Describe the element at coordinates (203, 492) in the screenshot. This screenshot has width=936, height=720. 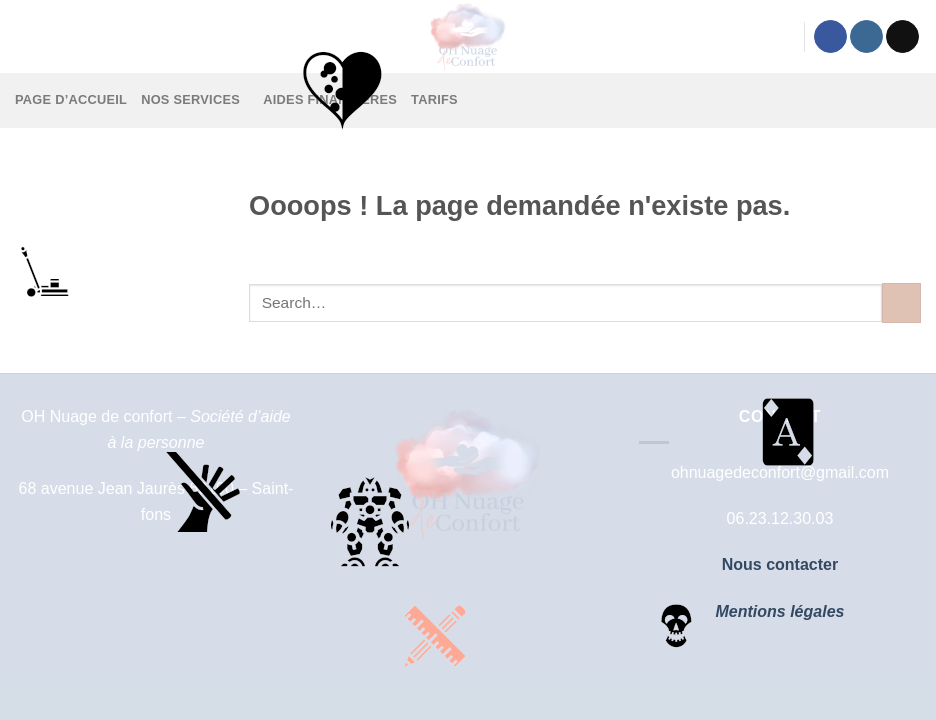
I see `catch or grab an item` at that location.